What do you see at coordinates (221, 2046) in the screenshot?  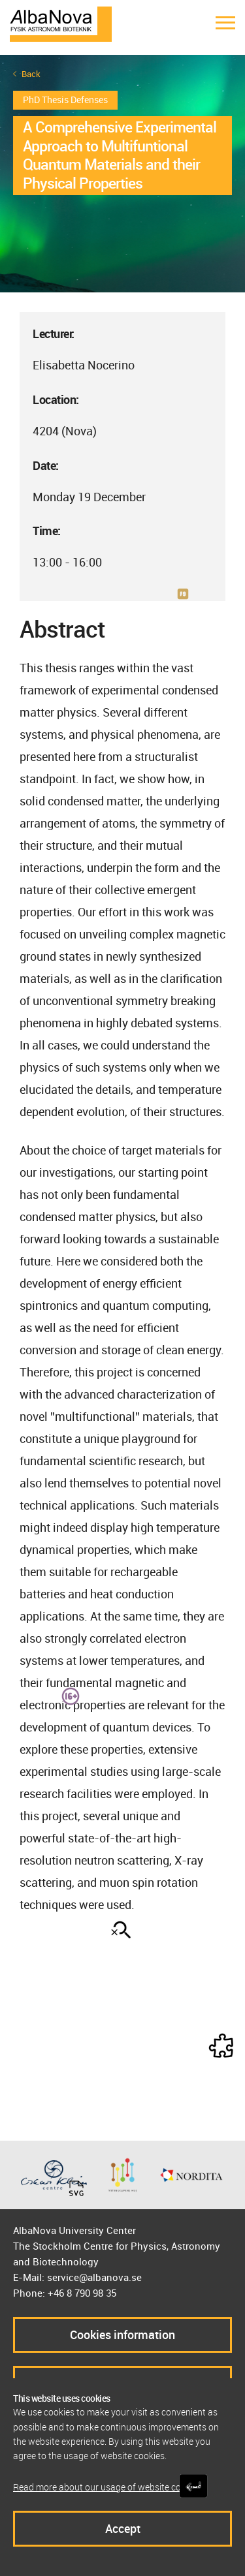 I see `access plugins or extensions` at bounding box center [221, 2046].